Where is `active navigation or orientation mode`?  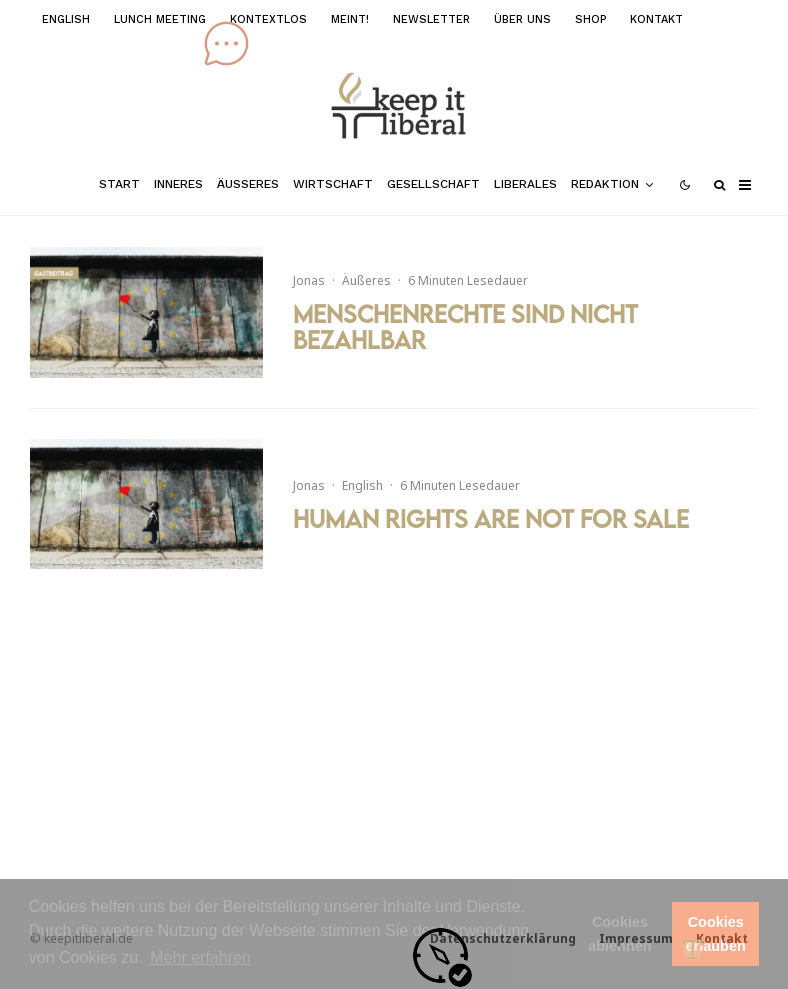 active navigation or orientation mode is located at coordinates (440, 955).